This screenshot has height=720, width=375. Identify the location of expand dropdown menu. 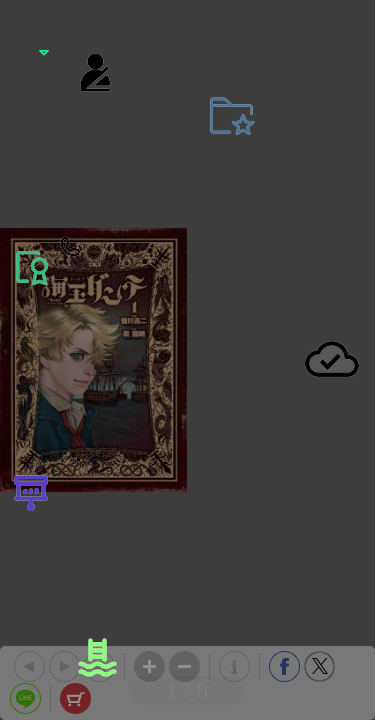
(44, 52).